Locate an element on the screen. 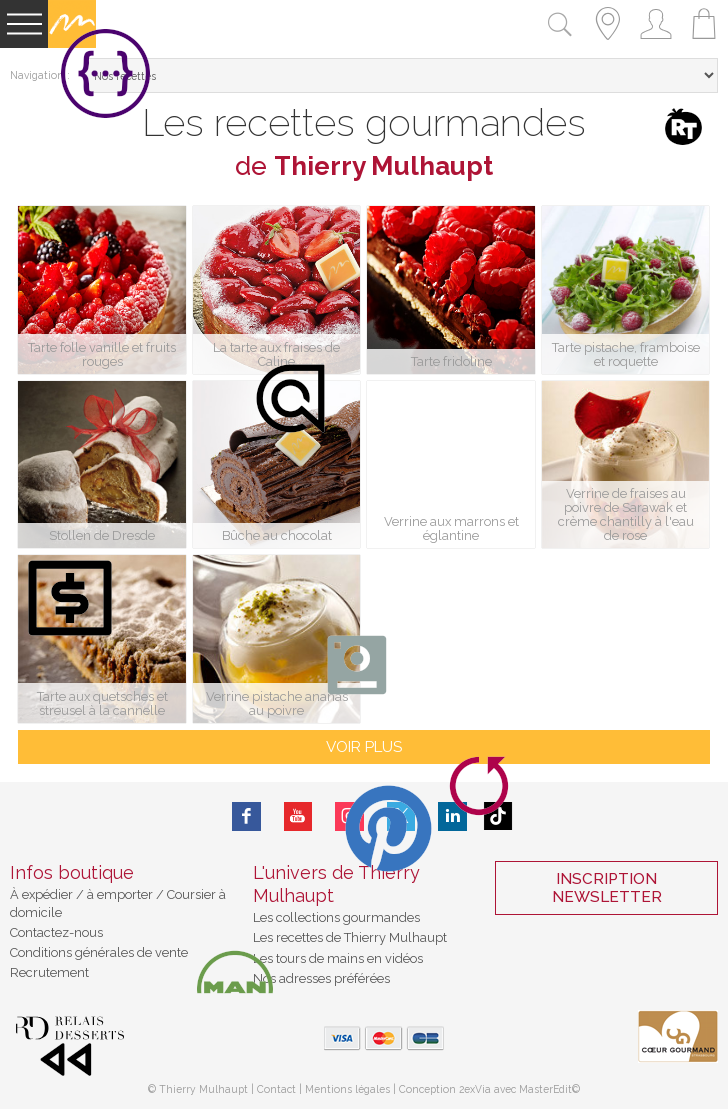 The width and height of the screenshot is (728, 1109). view financial transactions or payment details is located at coordinates (70, 598).